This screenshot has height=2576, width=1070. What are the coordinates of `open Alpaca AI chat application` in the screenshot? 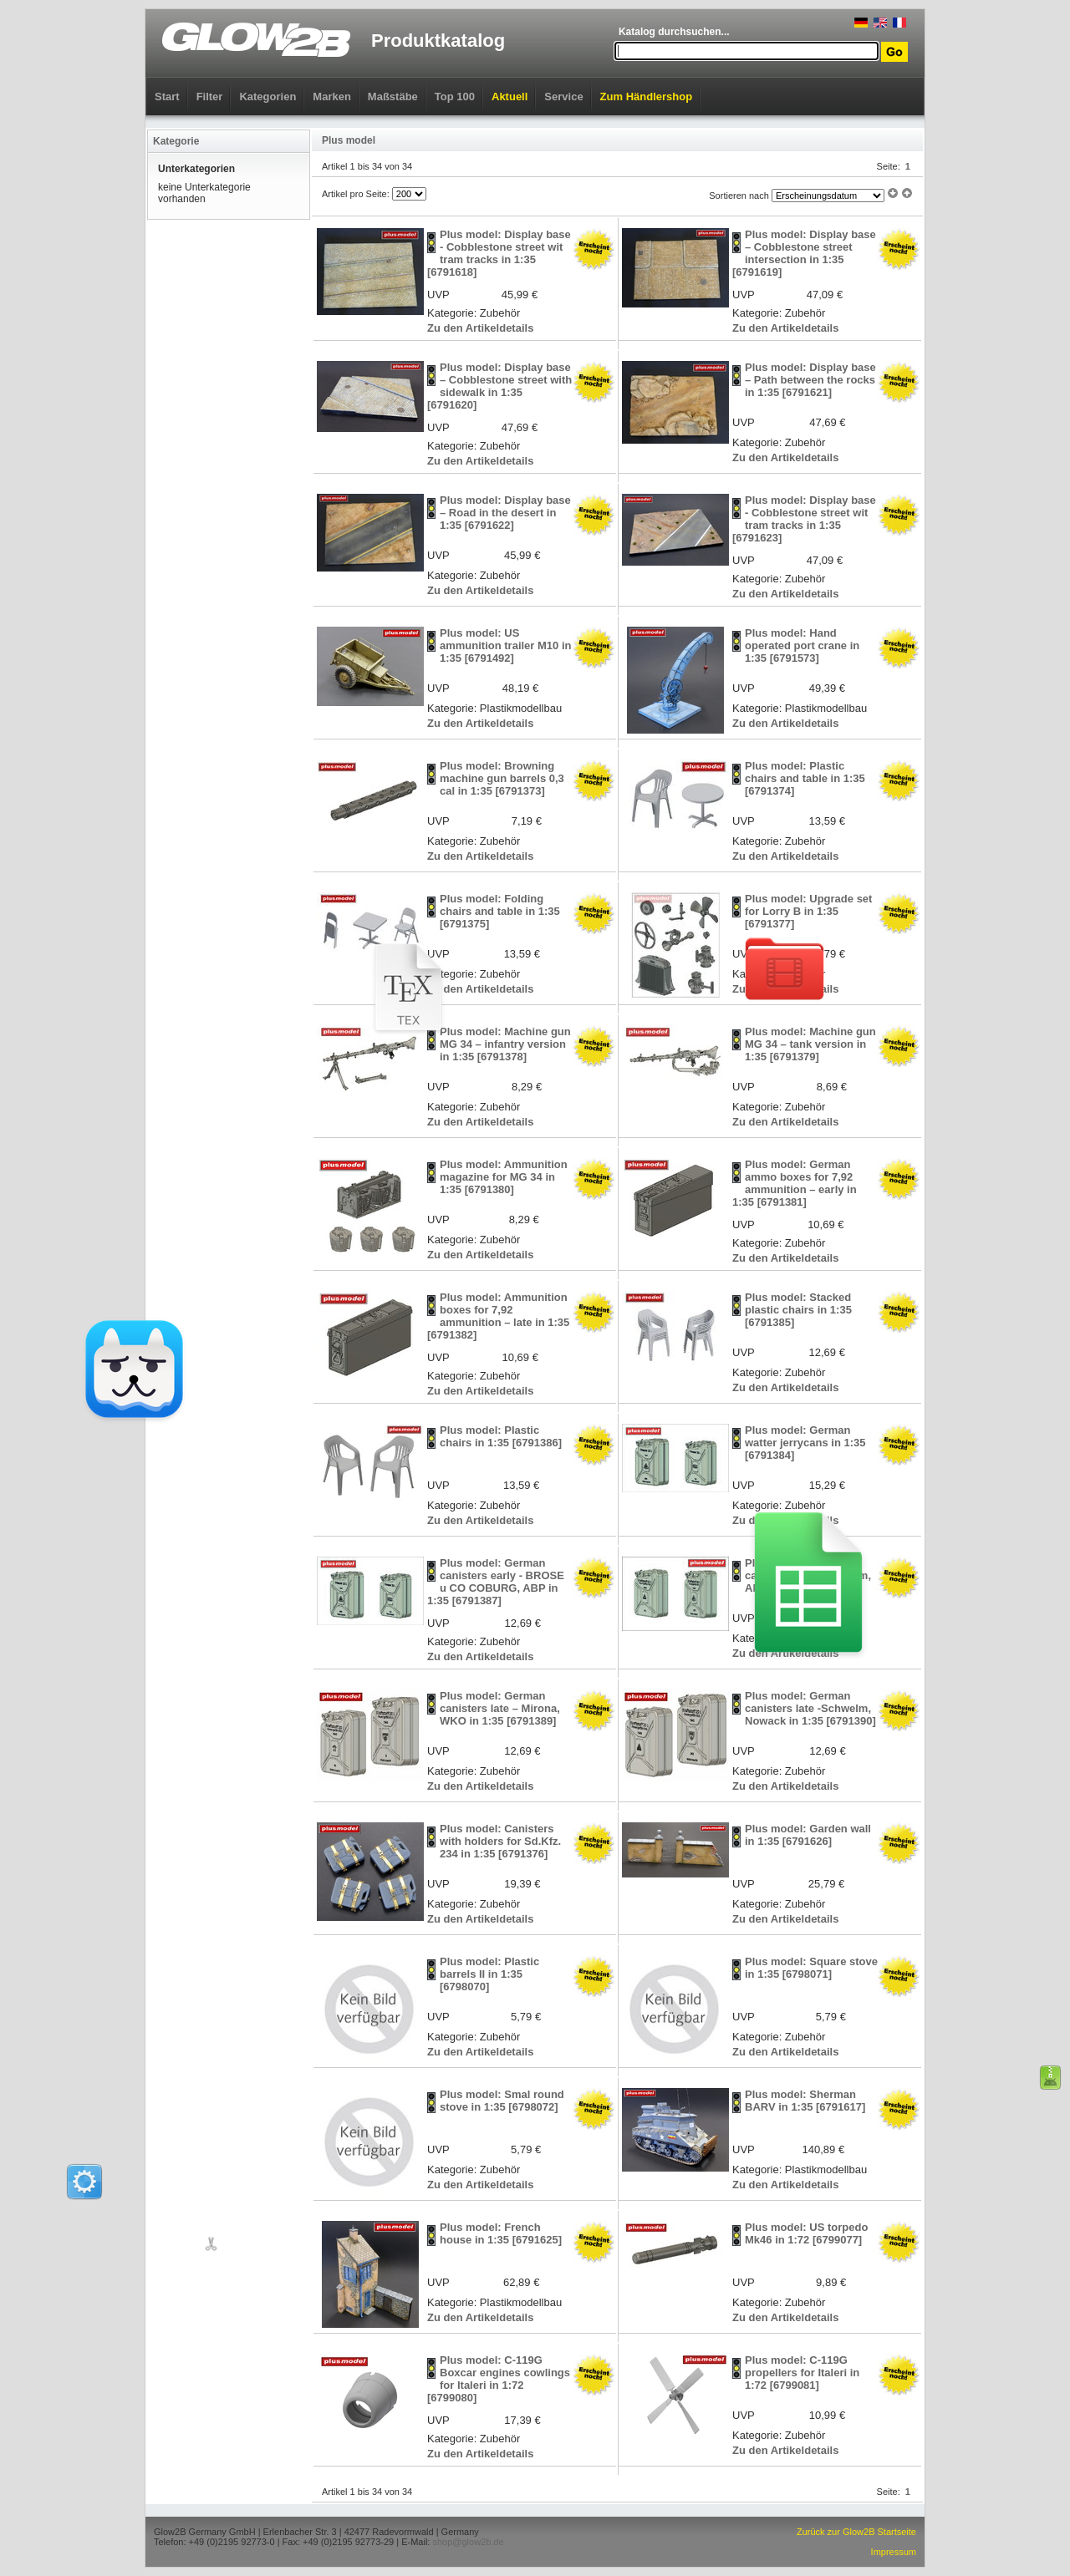 It's located at (134, 1369).